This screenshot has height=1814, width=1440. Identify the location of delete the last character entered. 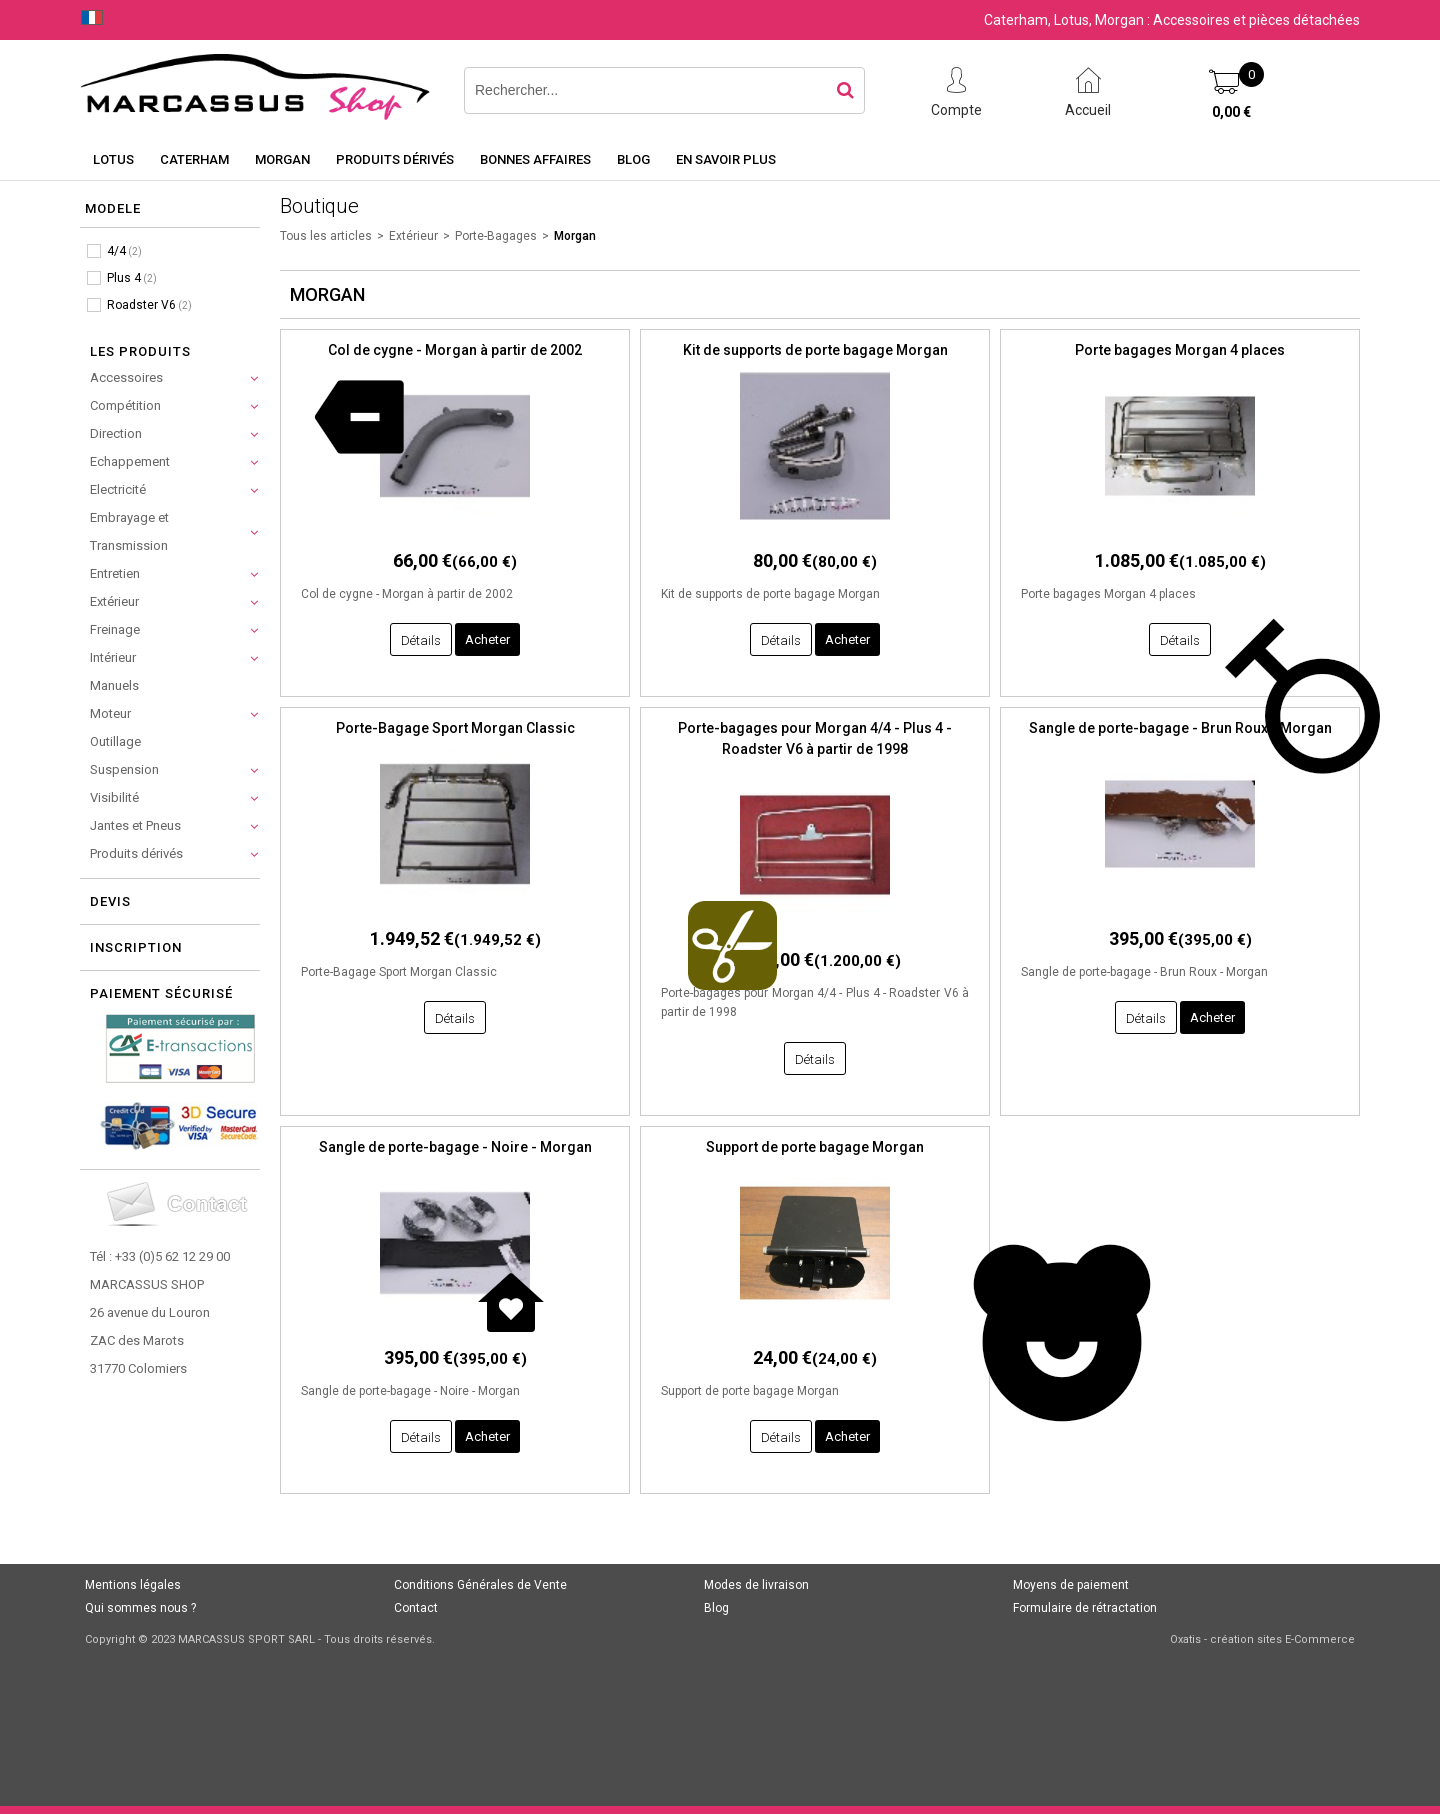
(363, 417).